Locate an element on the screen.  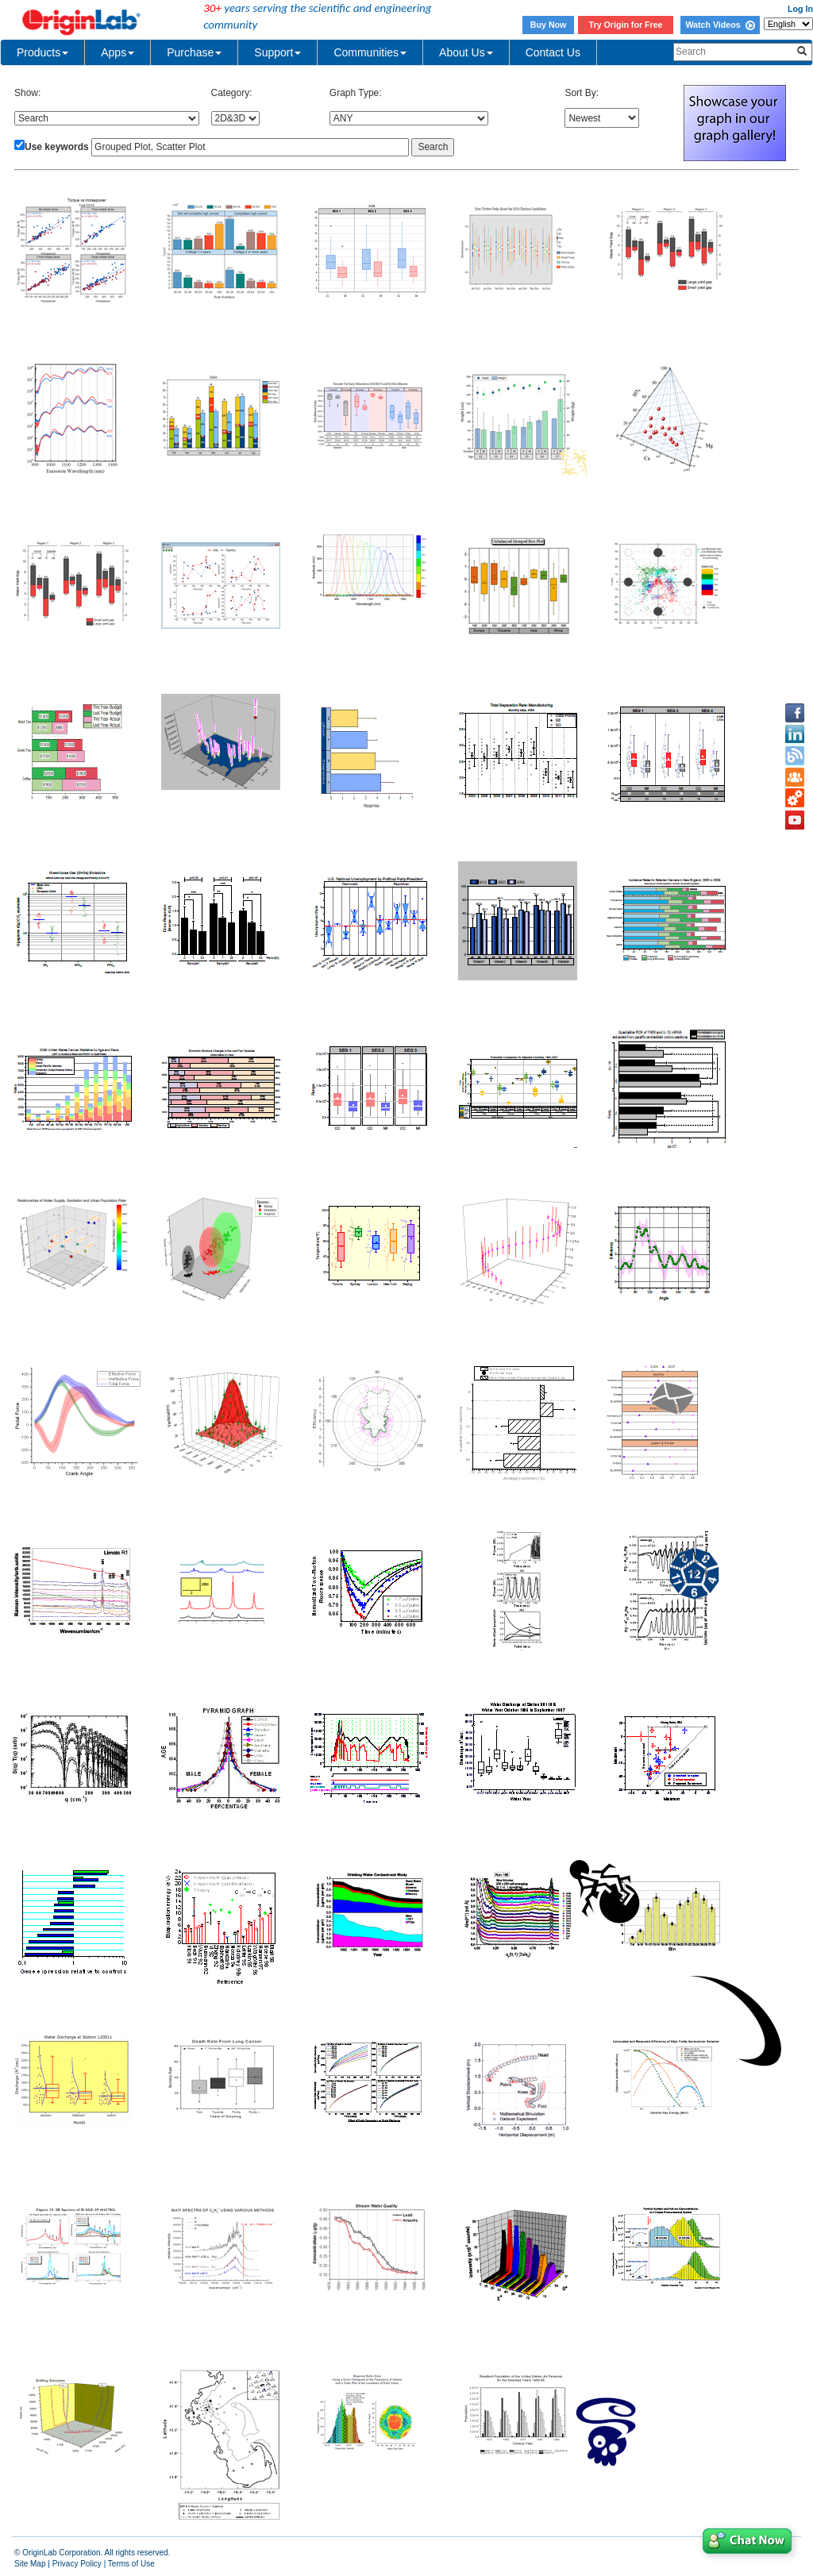
roll a 12-sided die is located at coordinates (694, 1573).